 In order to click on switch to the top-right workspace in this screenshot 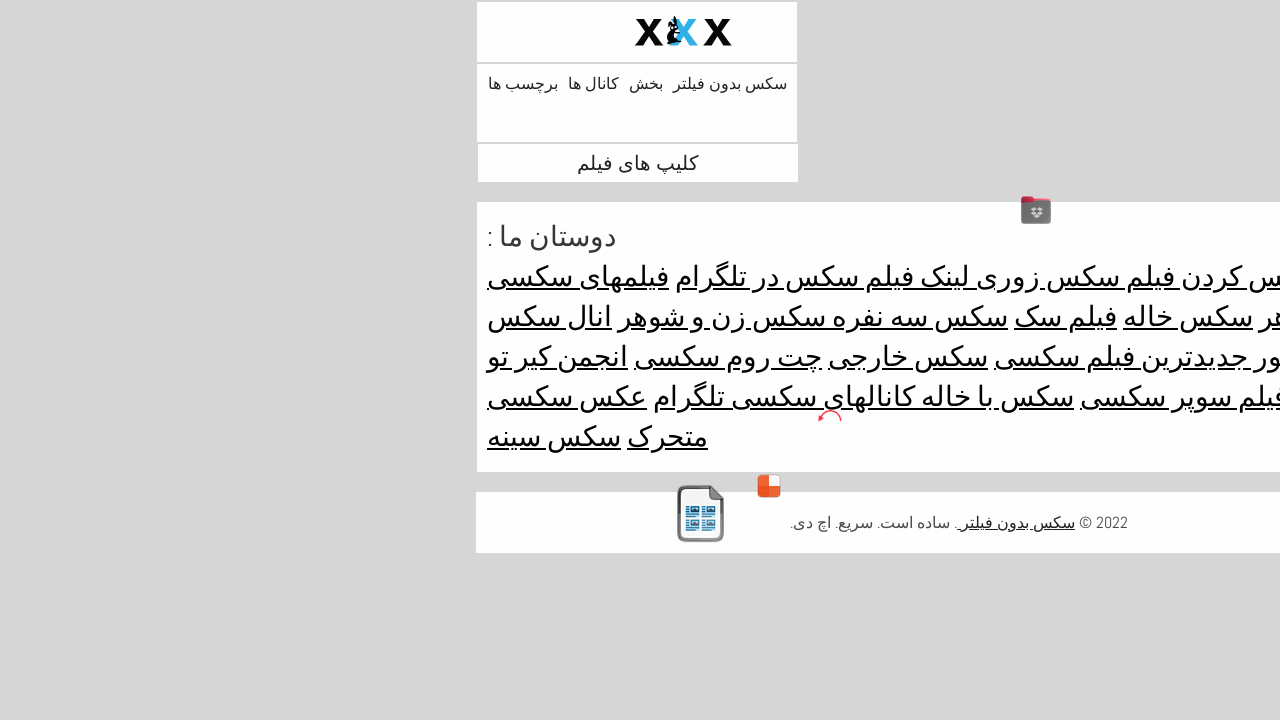, I will do `click(769, 486)`.